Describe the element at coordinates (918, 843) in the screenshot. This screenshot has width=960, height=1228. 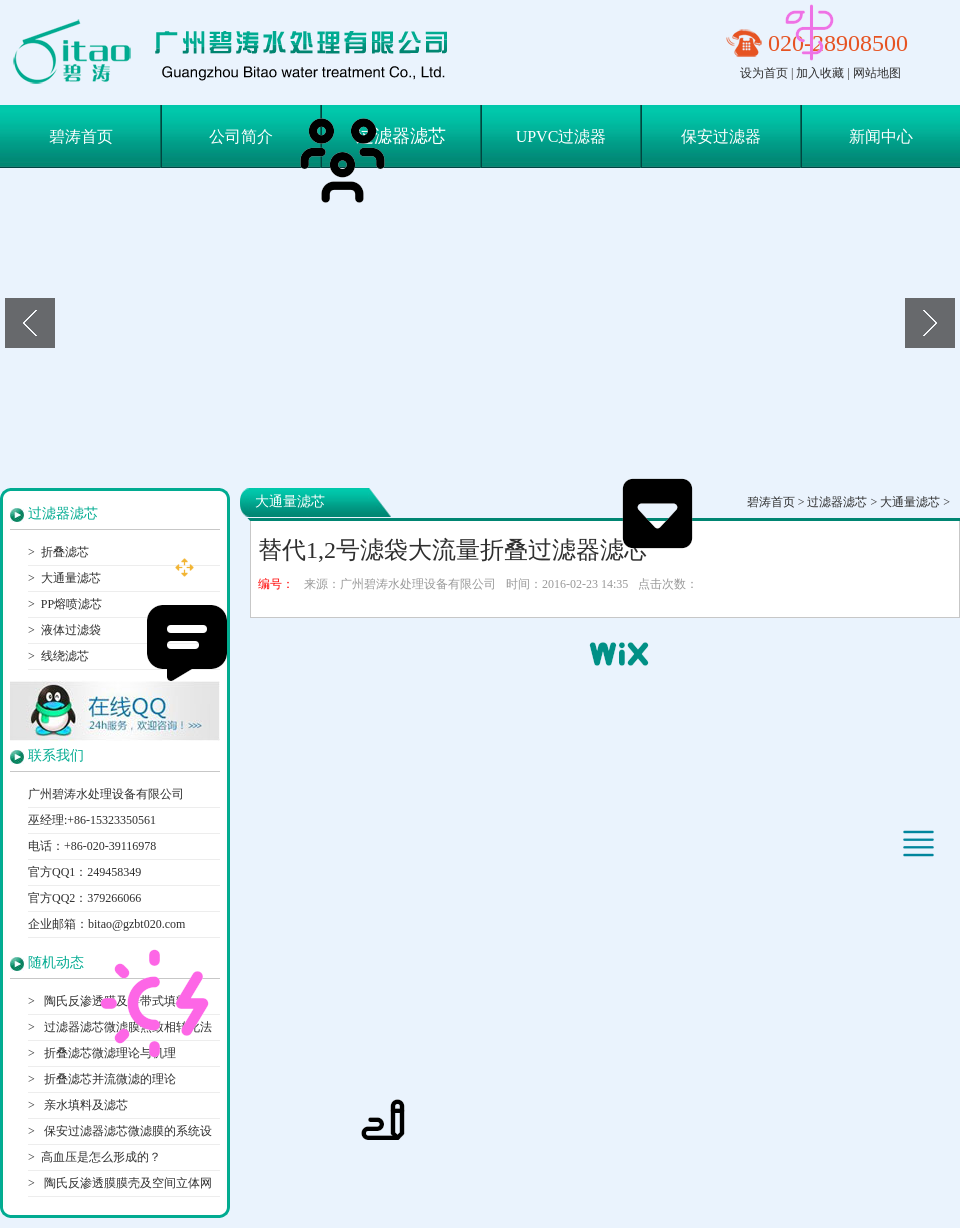
I see `open navigation menu` at that location.